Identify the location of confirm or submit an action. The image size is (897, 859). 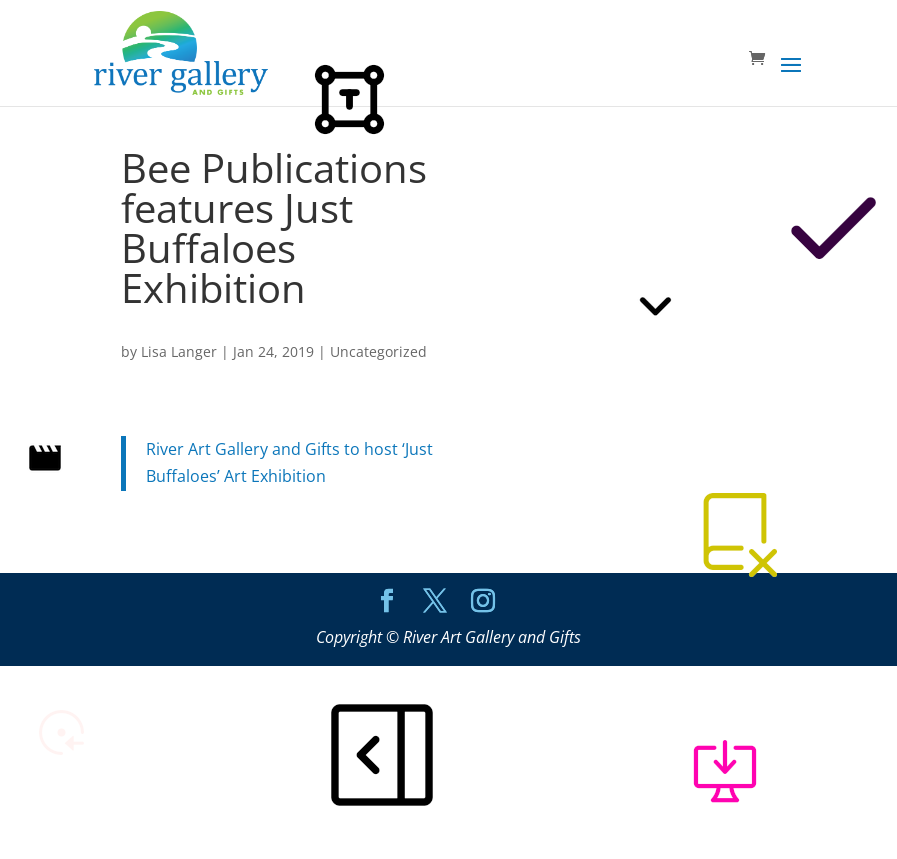
(833, 225).